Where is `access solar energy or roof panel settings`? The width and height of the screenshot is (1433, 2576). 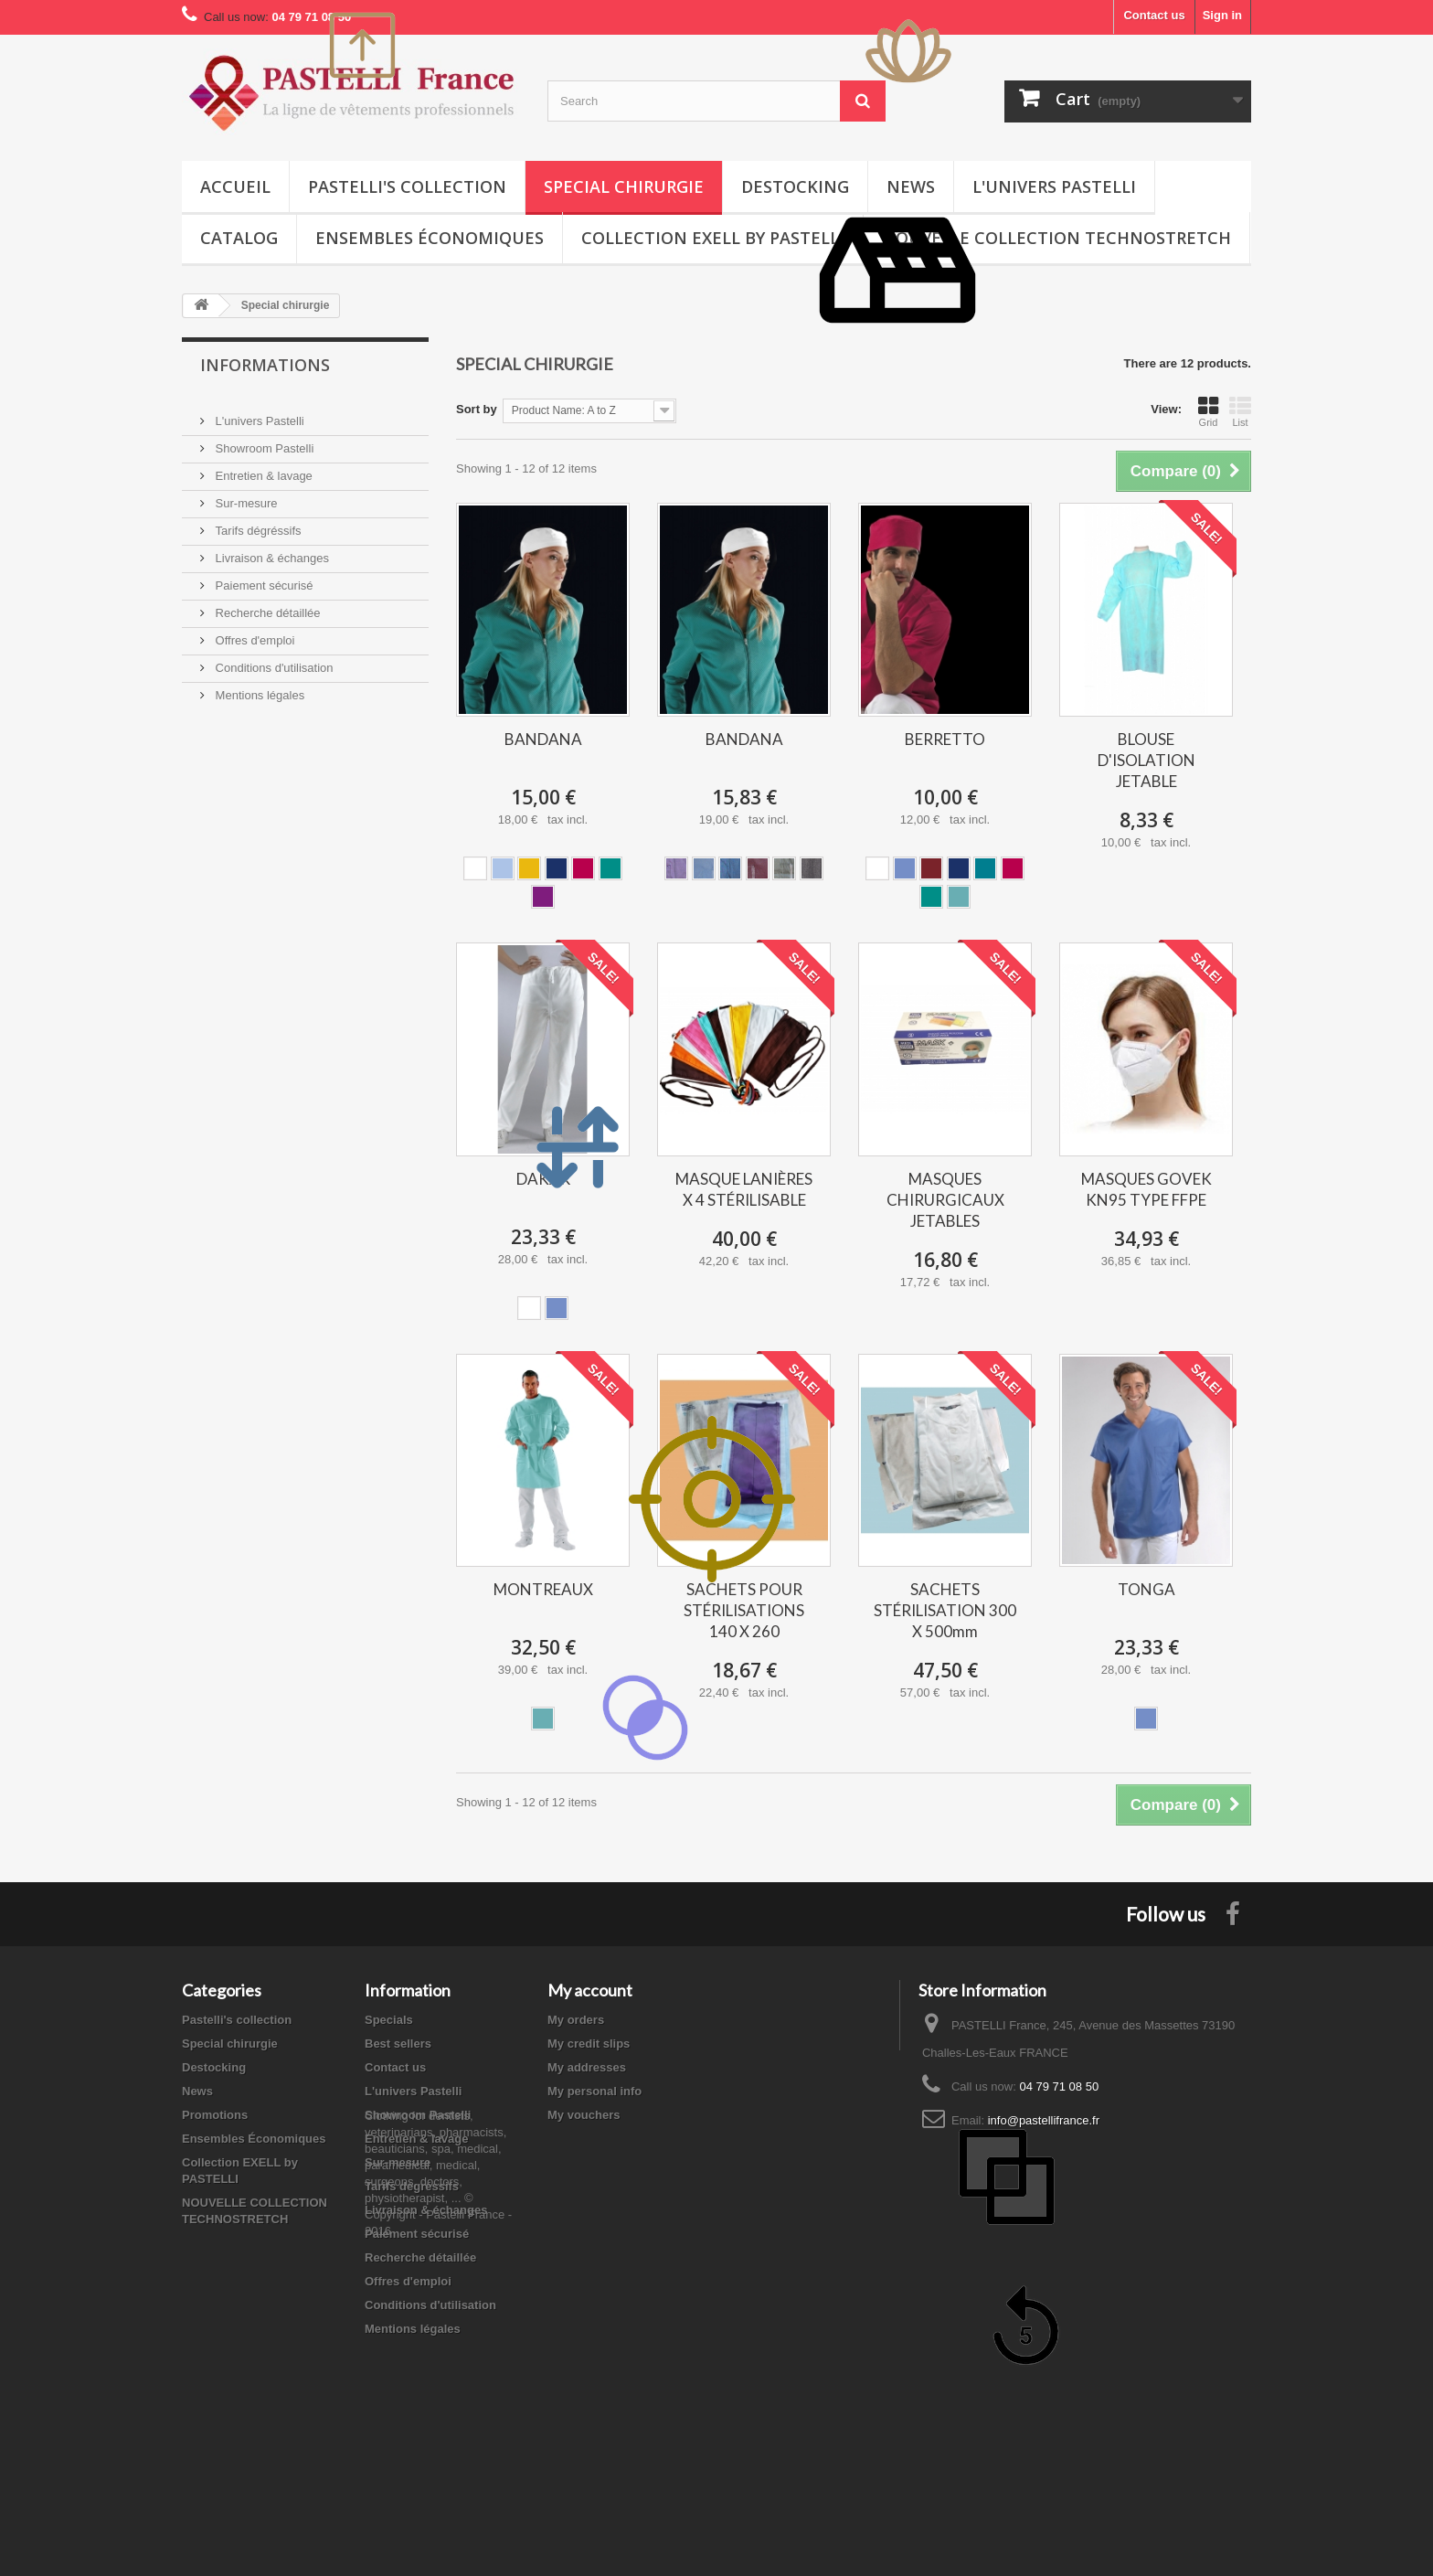
access solar energy or roof panel settings is located at coordinates (897, 275).